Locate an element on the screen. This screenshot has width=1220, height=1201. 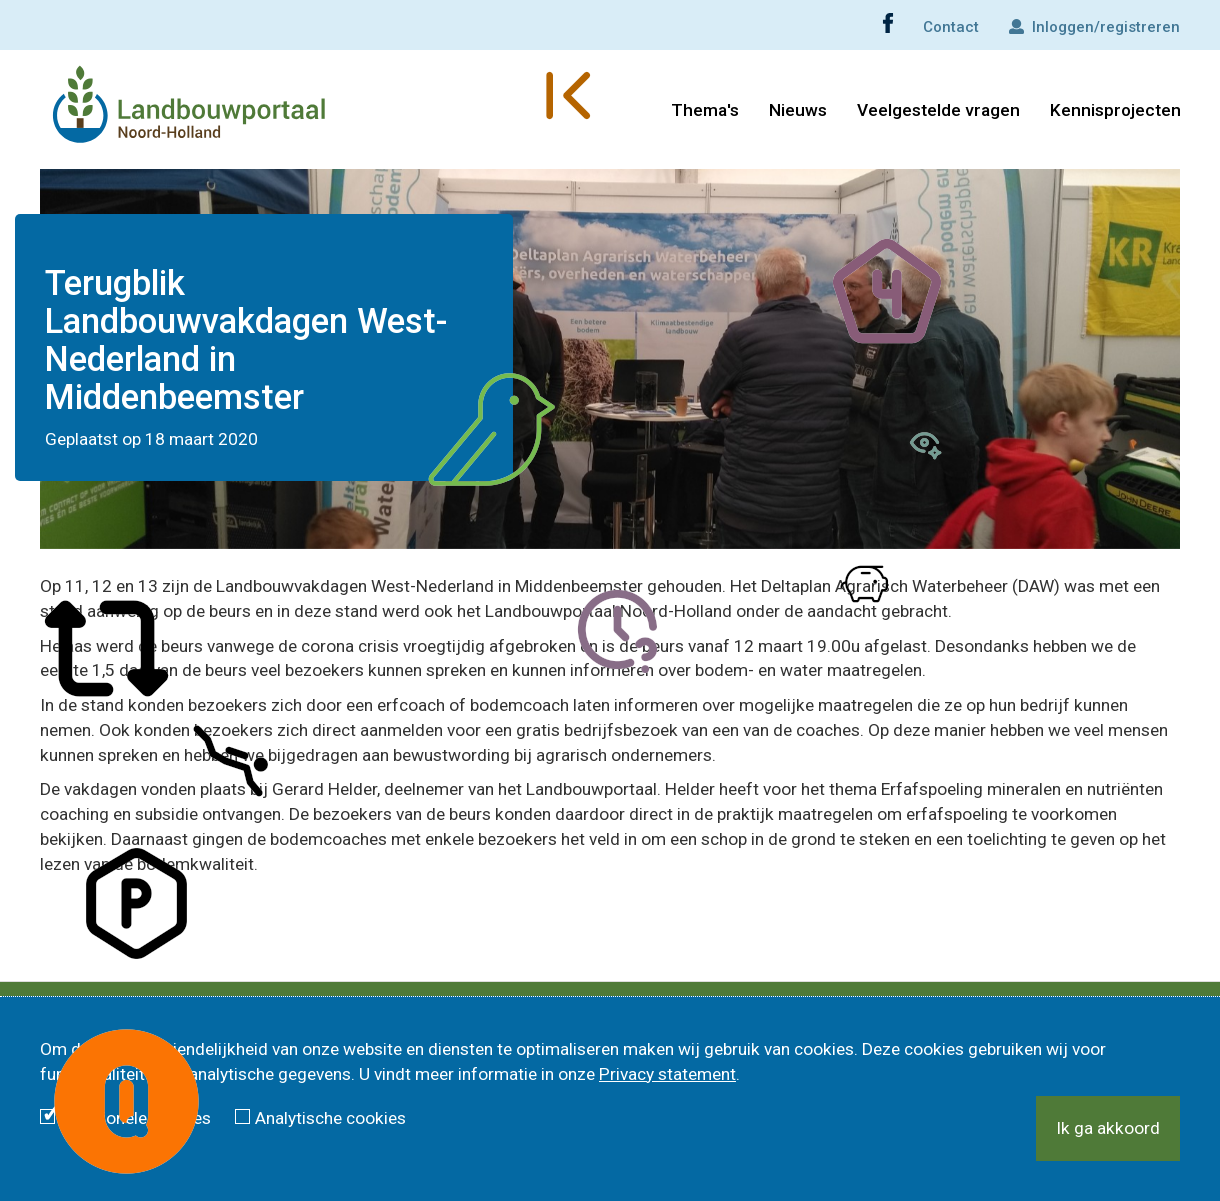
indicates parking available or parking location is located at coordinates (136, 903).